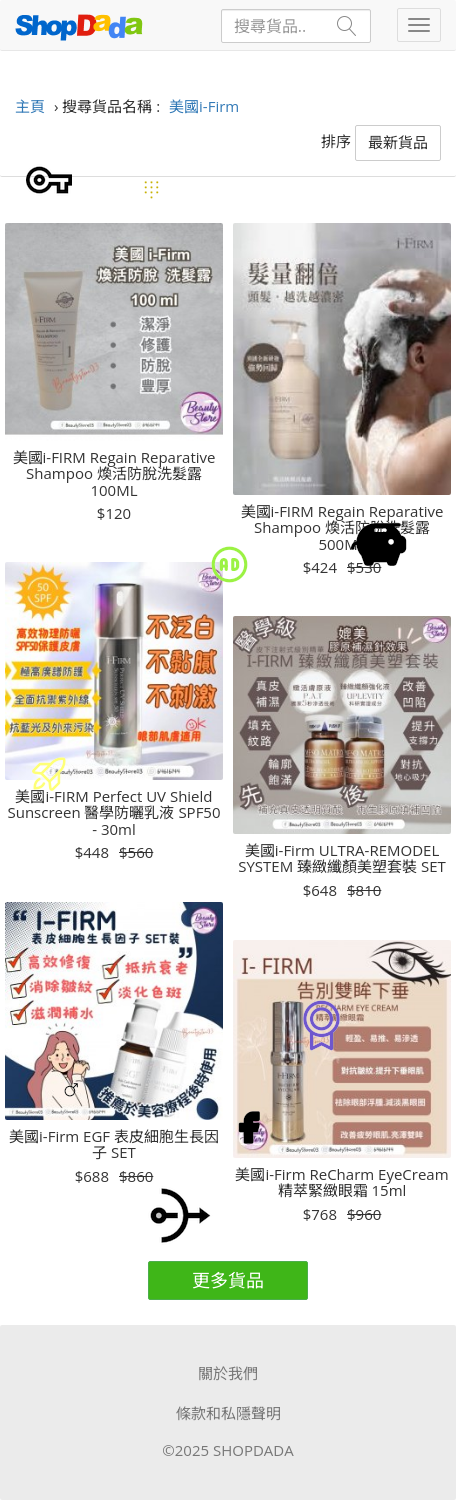  I want to click on indicates sponsored or advertisement content, so click(229, 564).